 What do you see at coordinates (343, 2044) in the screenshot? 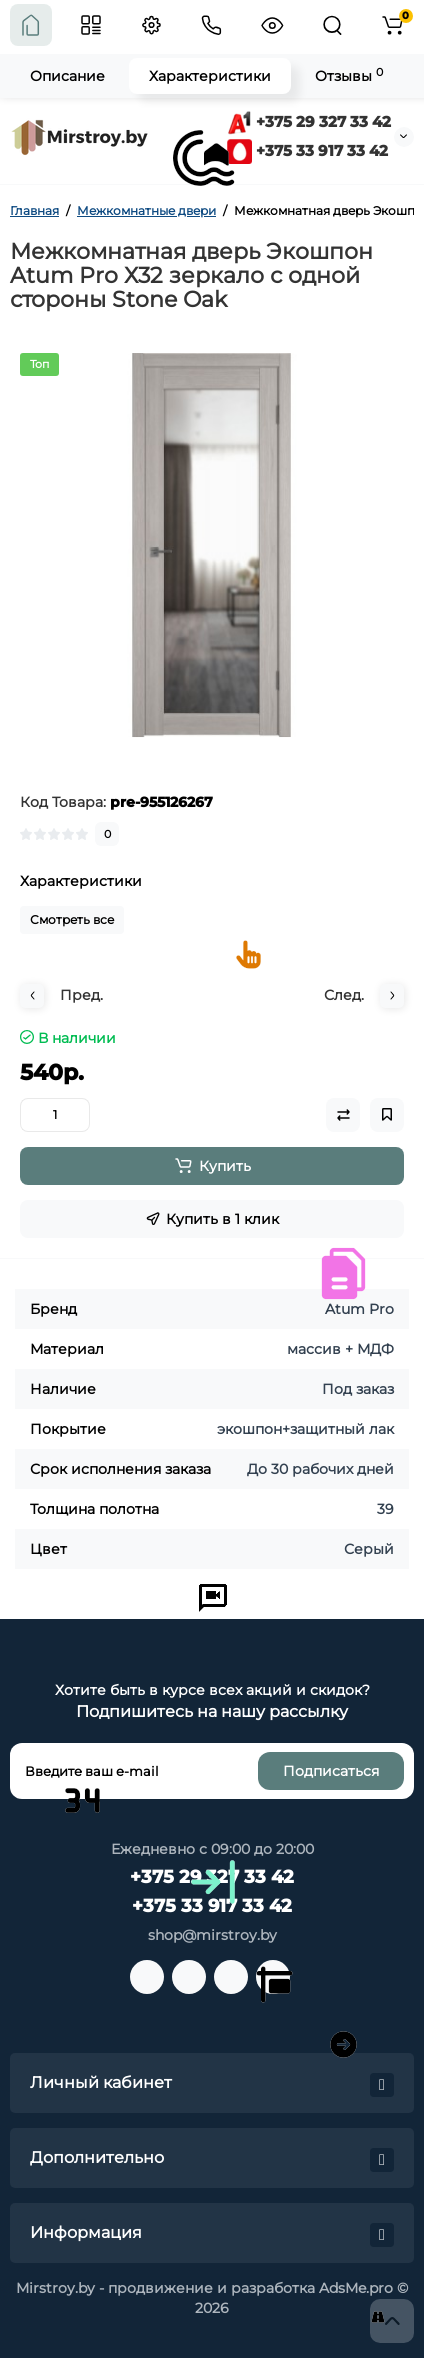
I see `proceed to the next step` at bounding box center [343, 2044].